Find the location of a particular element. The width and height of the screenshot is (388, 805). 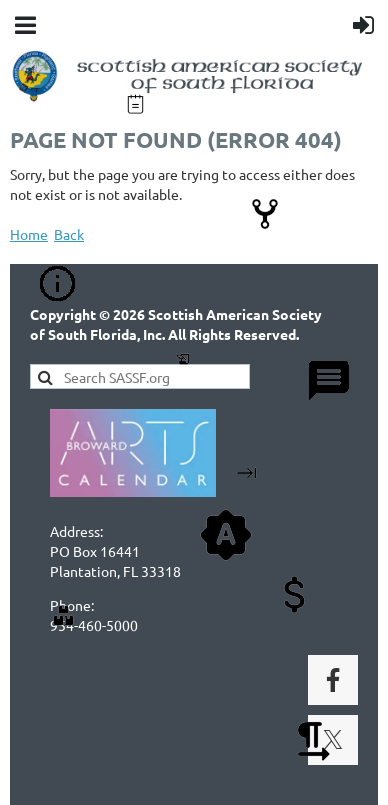

set text direction to left-to-right is located at coordinates (312, 742).